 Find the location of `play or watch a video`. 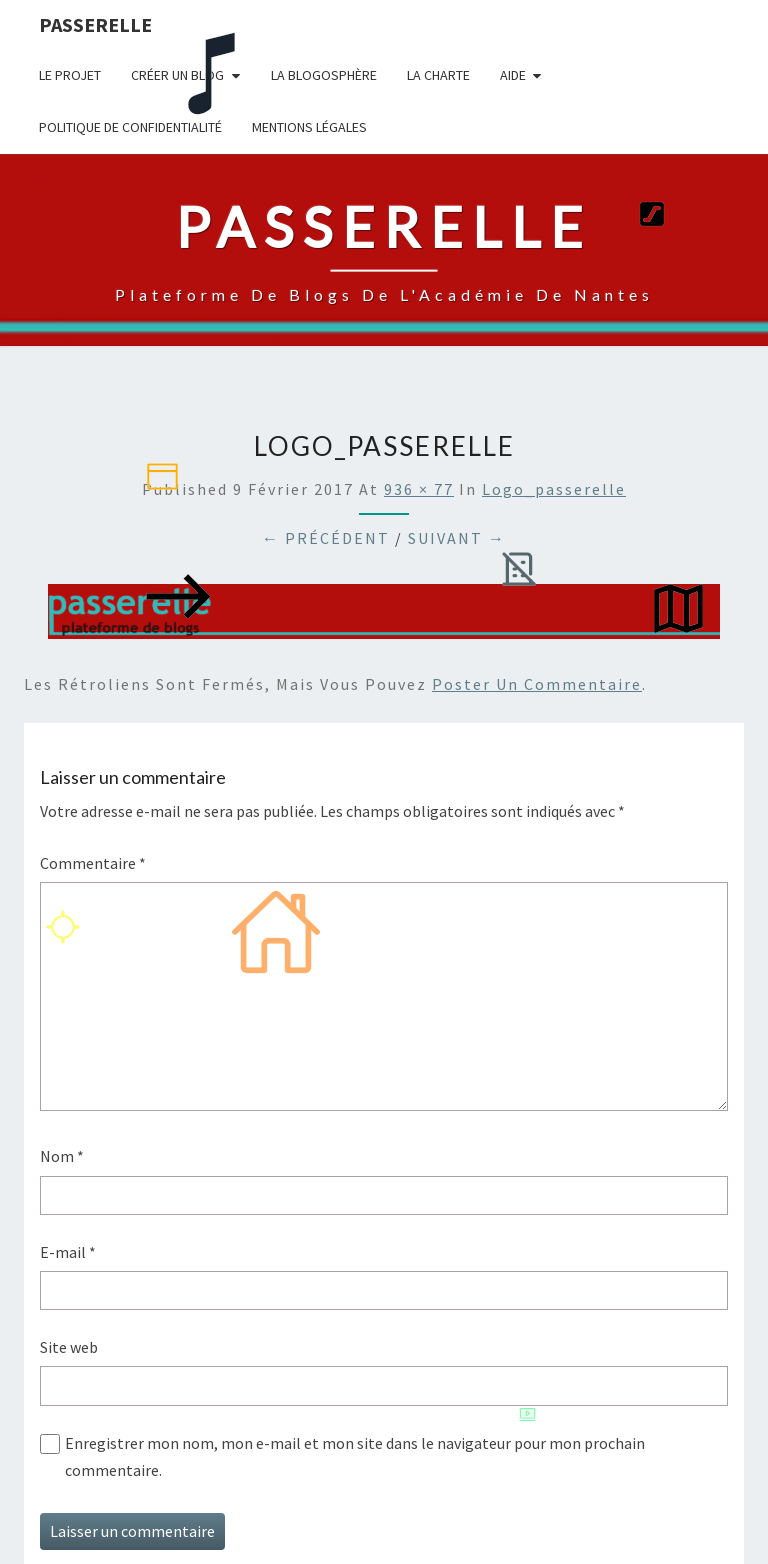

play or watch a video is located at coordinates (527, 1414).